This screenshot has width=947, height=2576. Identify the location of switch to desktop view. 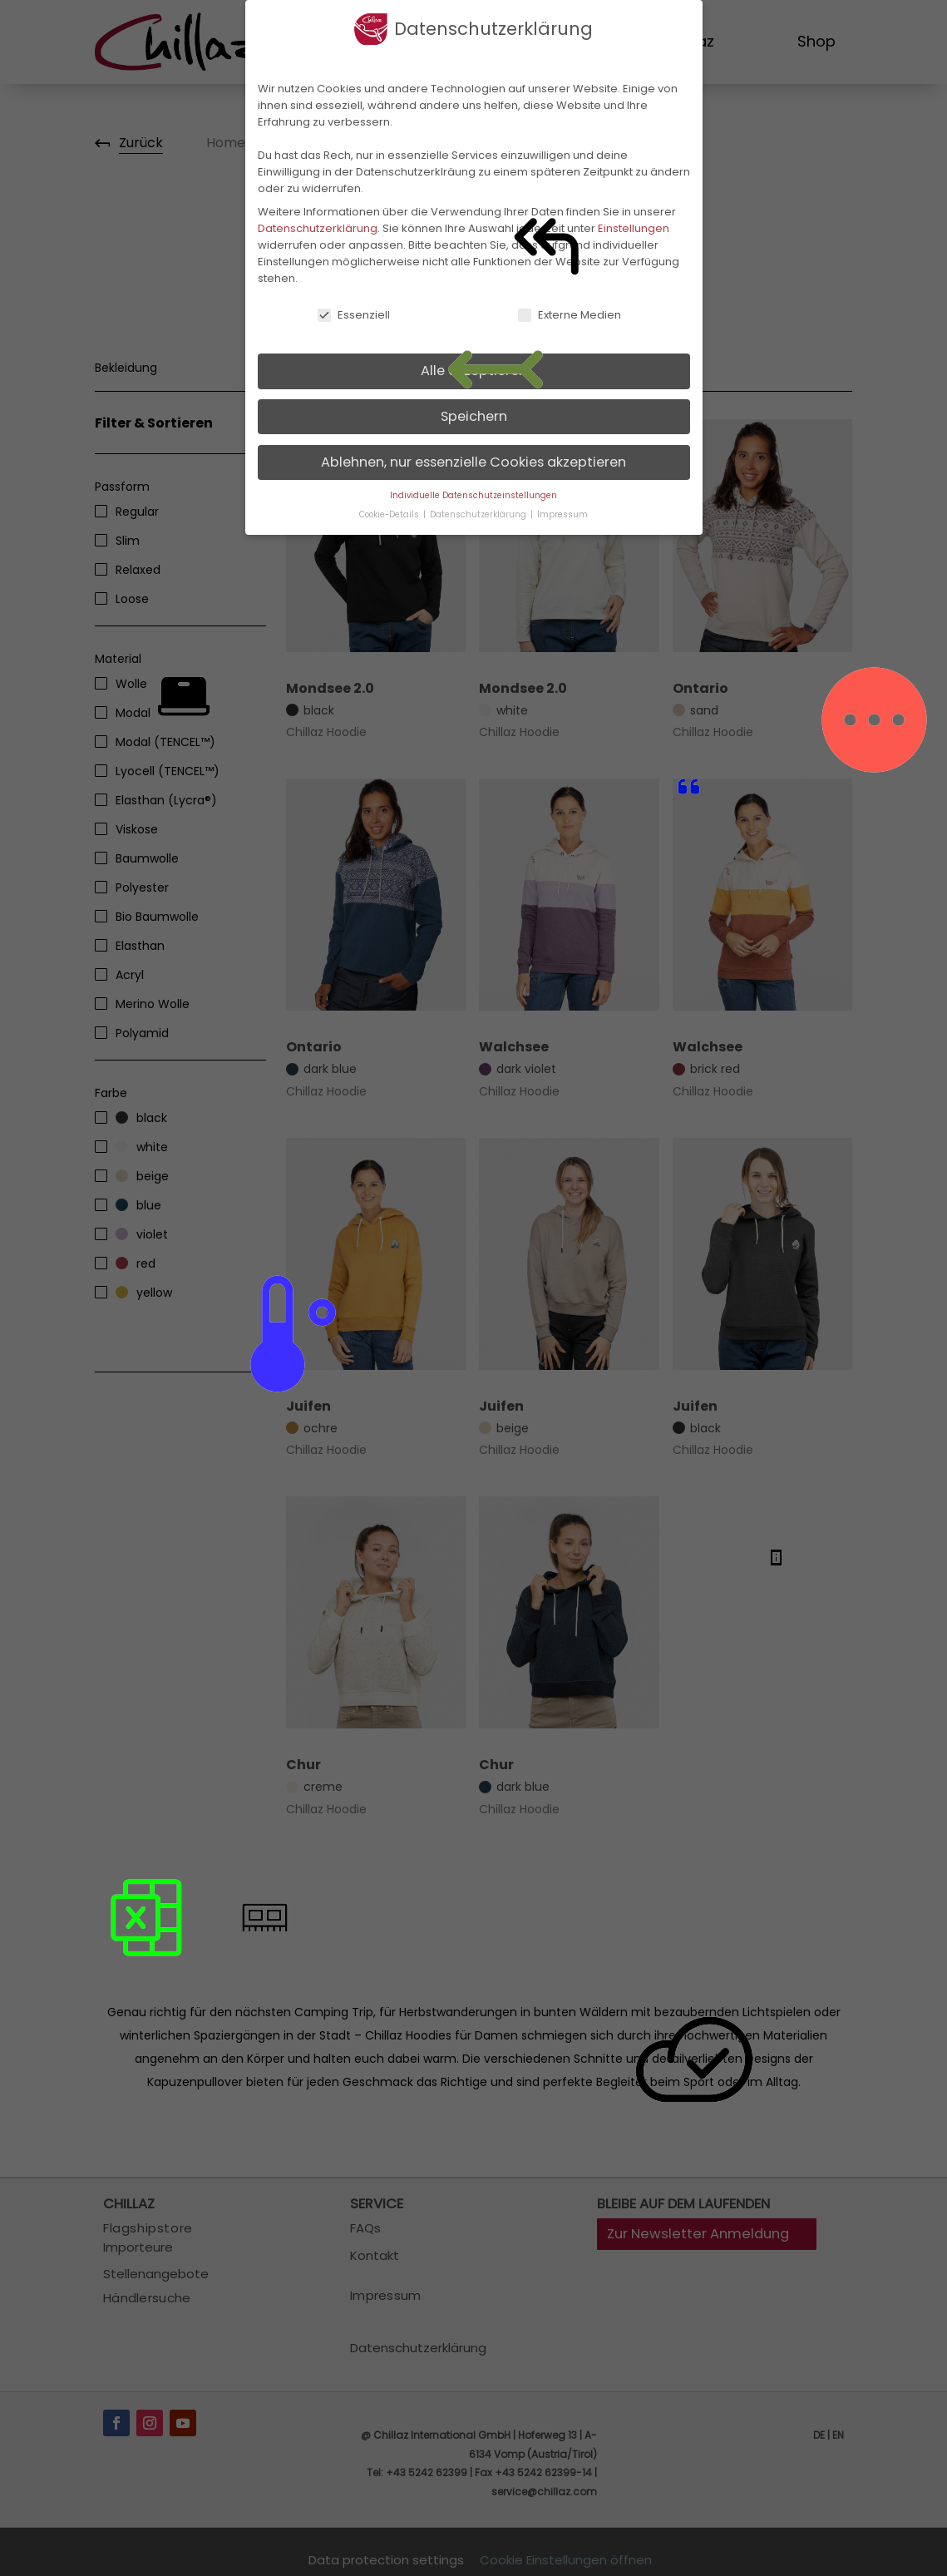
(184, 695).